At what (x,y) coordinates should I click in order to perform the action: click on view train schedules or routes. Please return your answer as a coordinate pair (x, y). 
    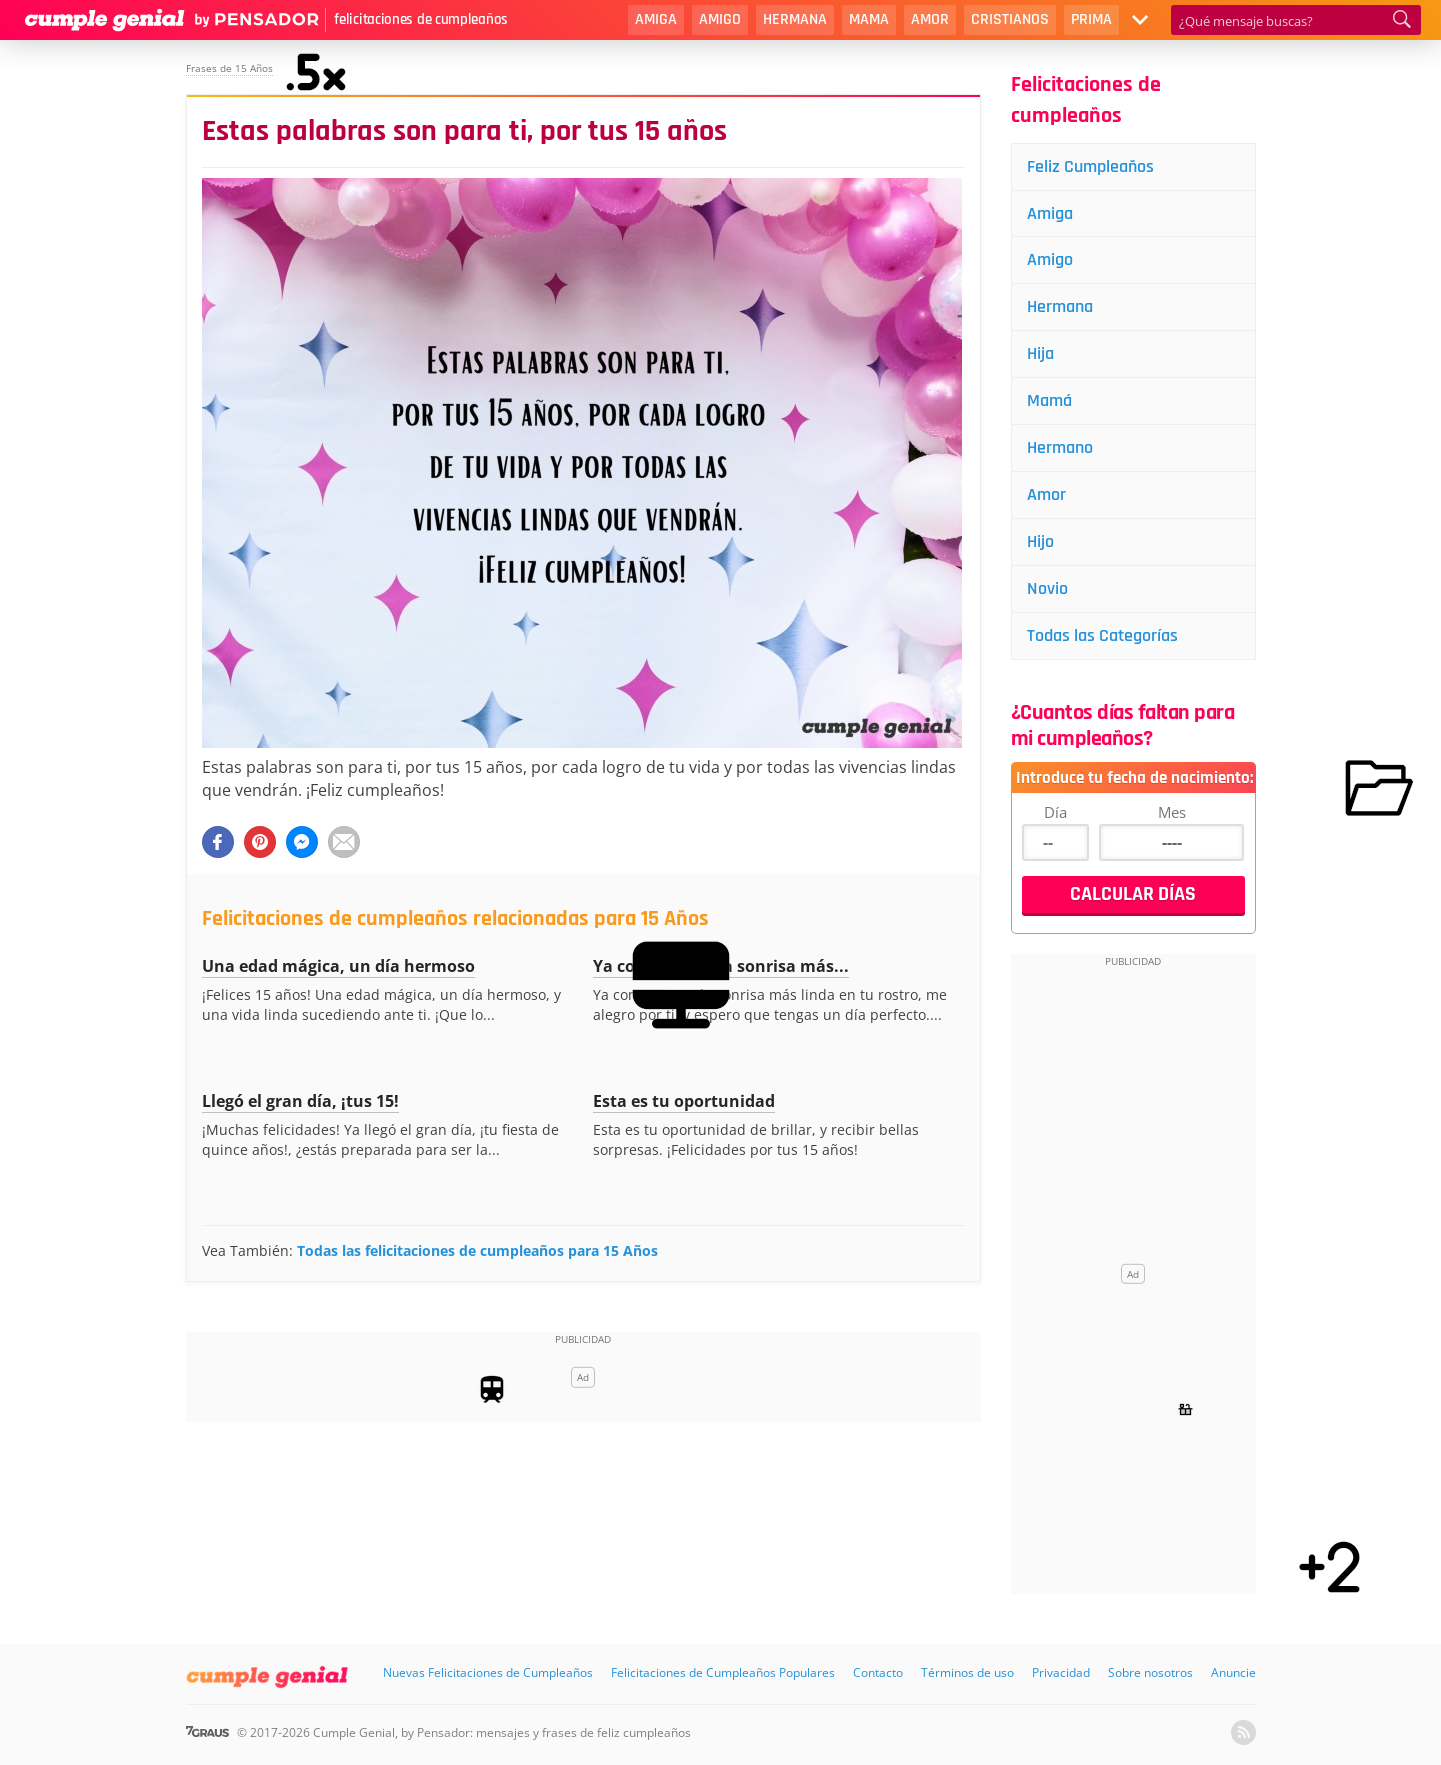
    Looking at the image, I should click on (492, 1390).